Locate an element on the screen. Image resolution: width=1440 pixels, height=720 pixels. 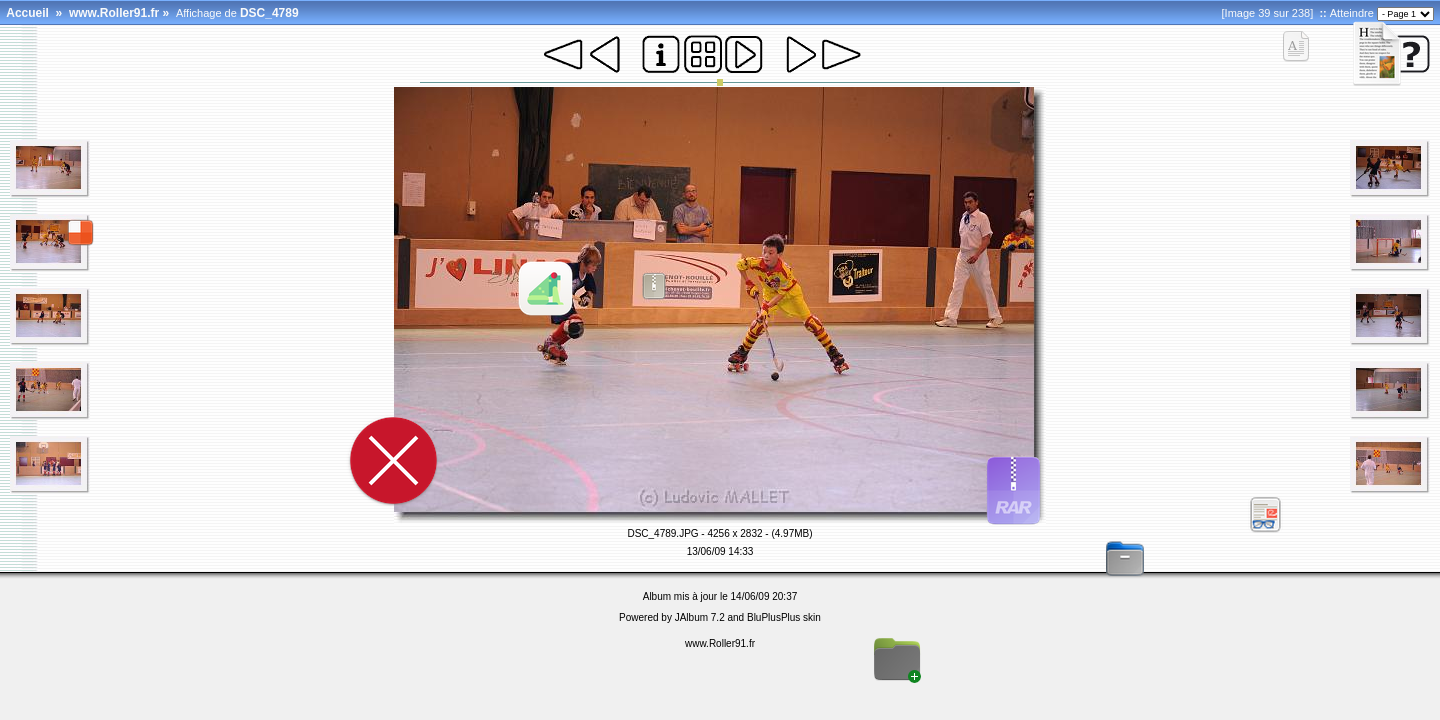
switch to the top-left workspace is located at coordinates (80, 232).